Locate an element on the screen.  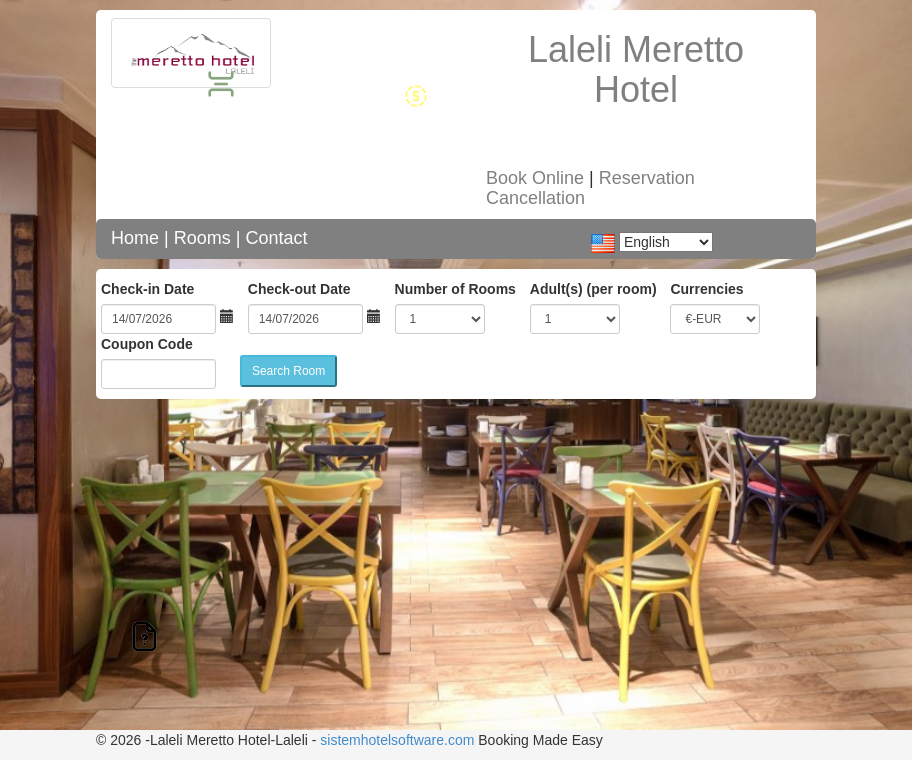
adjust vertical spacing between elements is located at coordinates (221, 84).